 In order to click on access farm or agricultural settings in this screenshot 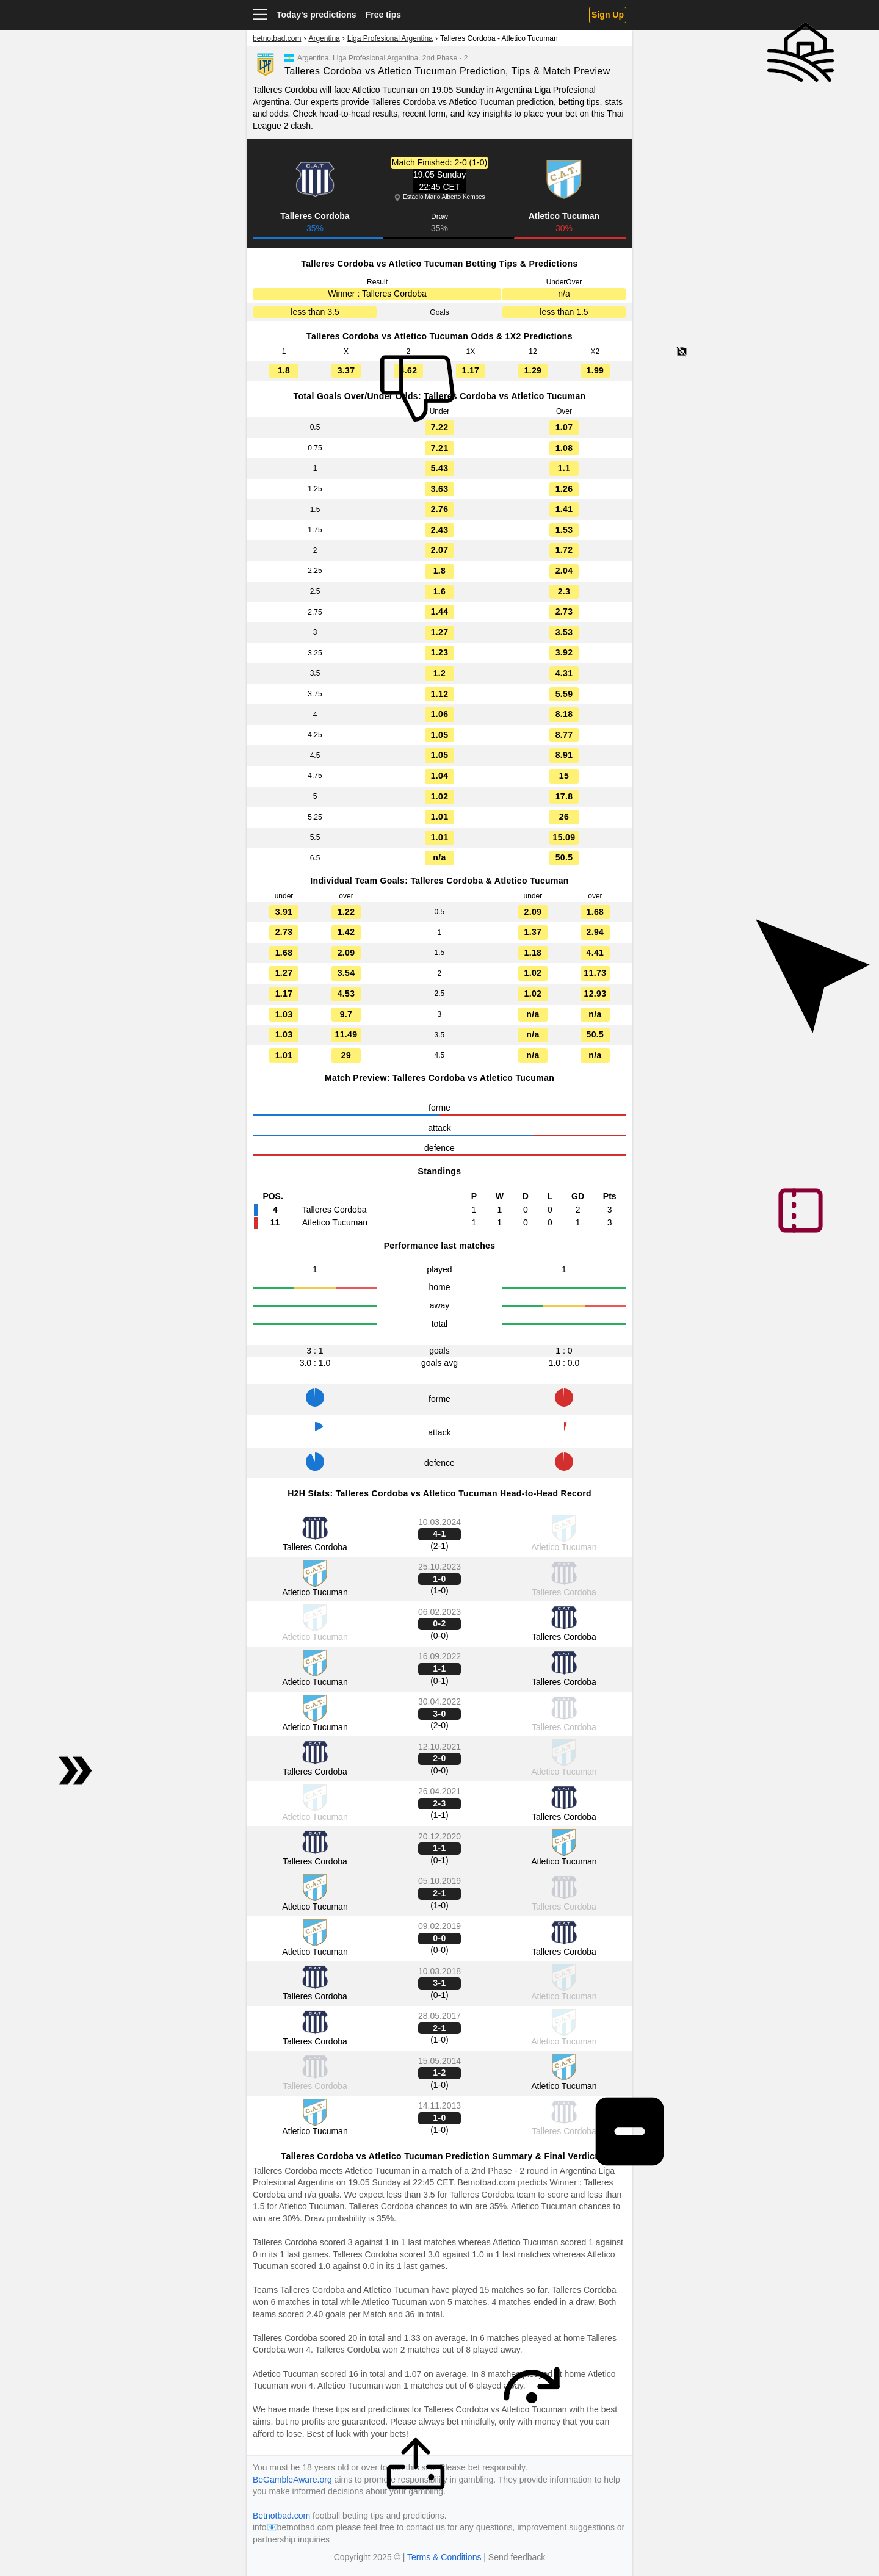, I will do `click(800, 53)`.